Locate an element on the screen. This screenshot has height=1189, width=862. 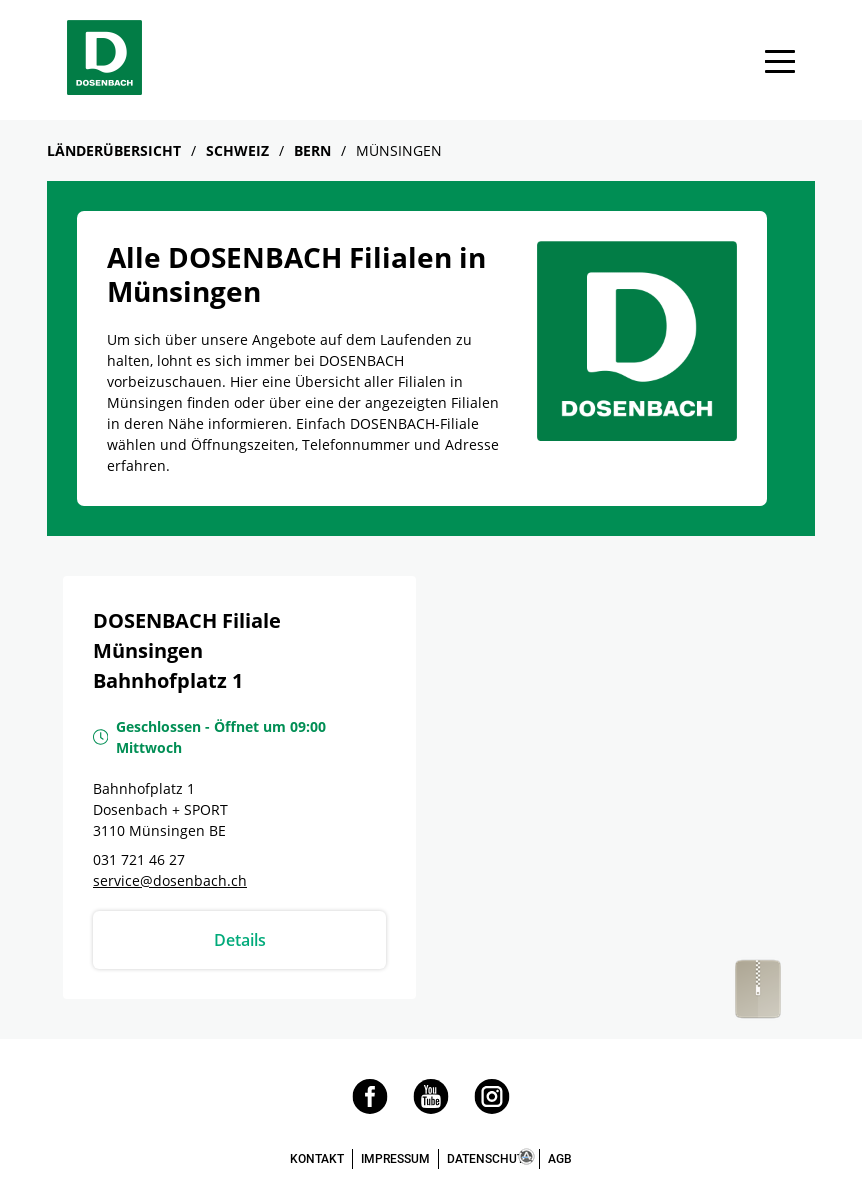
check for available system updates is located at coordinates (526, 1156).